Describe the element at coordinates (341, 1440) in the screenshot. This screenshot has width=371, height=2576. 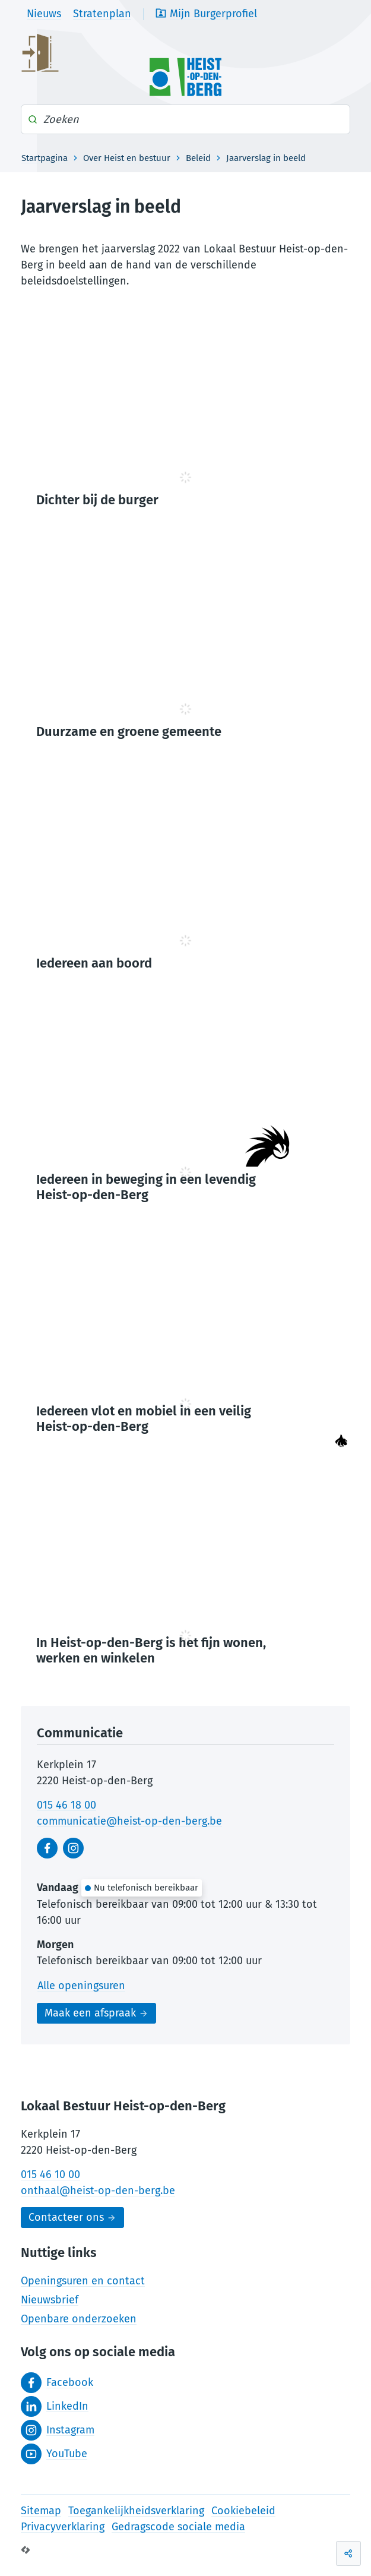
I see `ingredient icon for garlic in a cooking or recipe app` at that location.